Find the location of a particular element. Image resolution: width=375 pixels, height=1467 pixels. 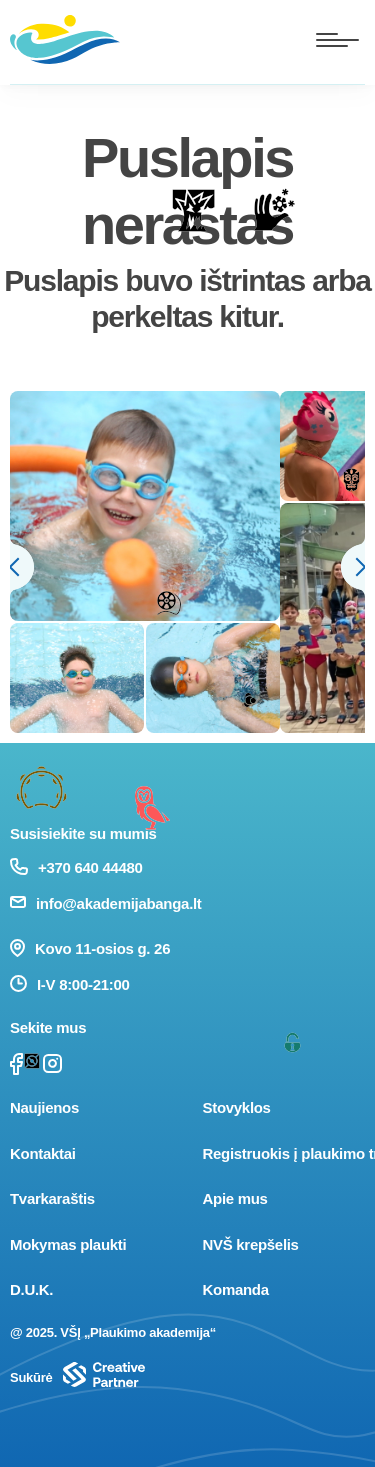

view molecular or chemical information is located at coordinates (250, 700).